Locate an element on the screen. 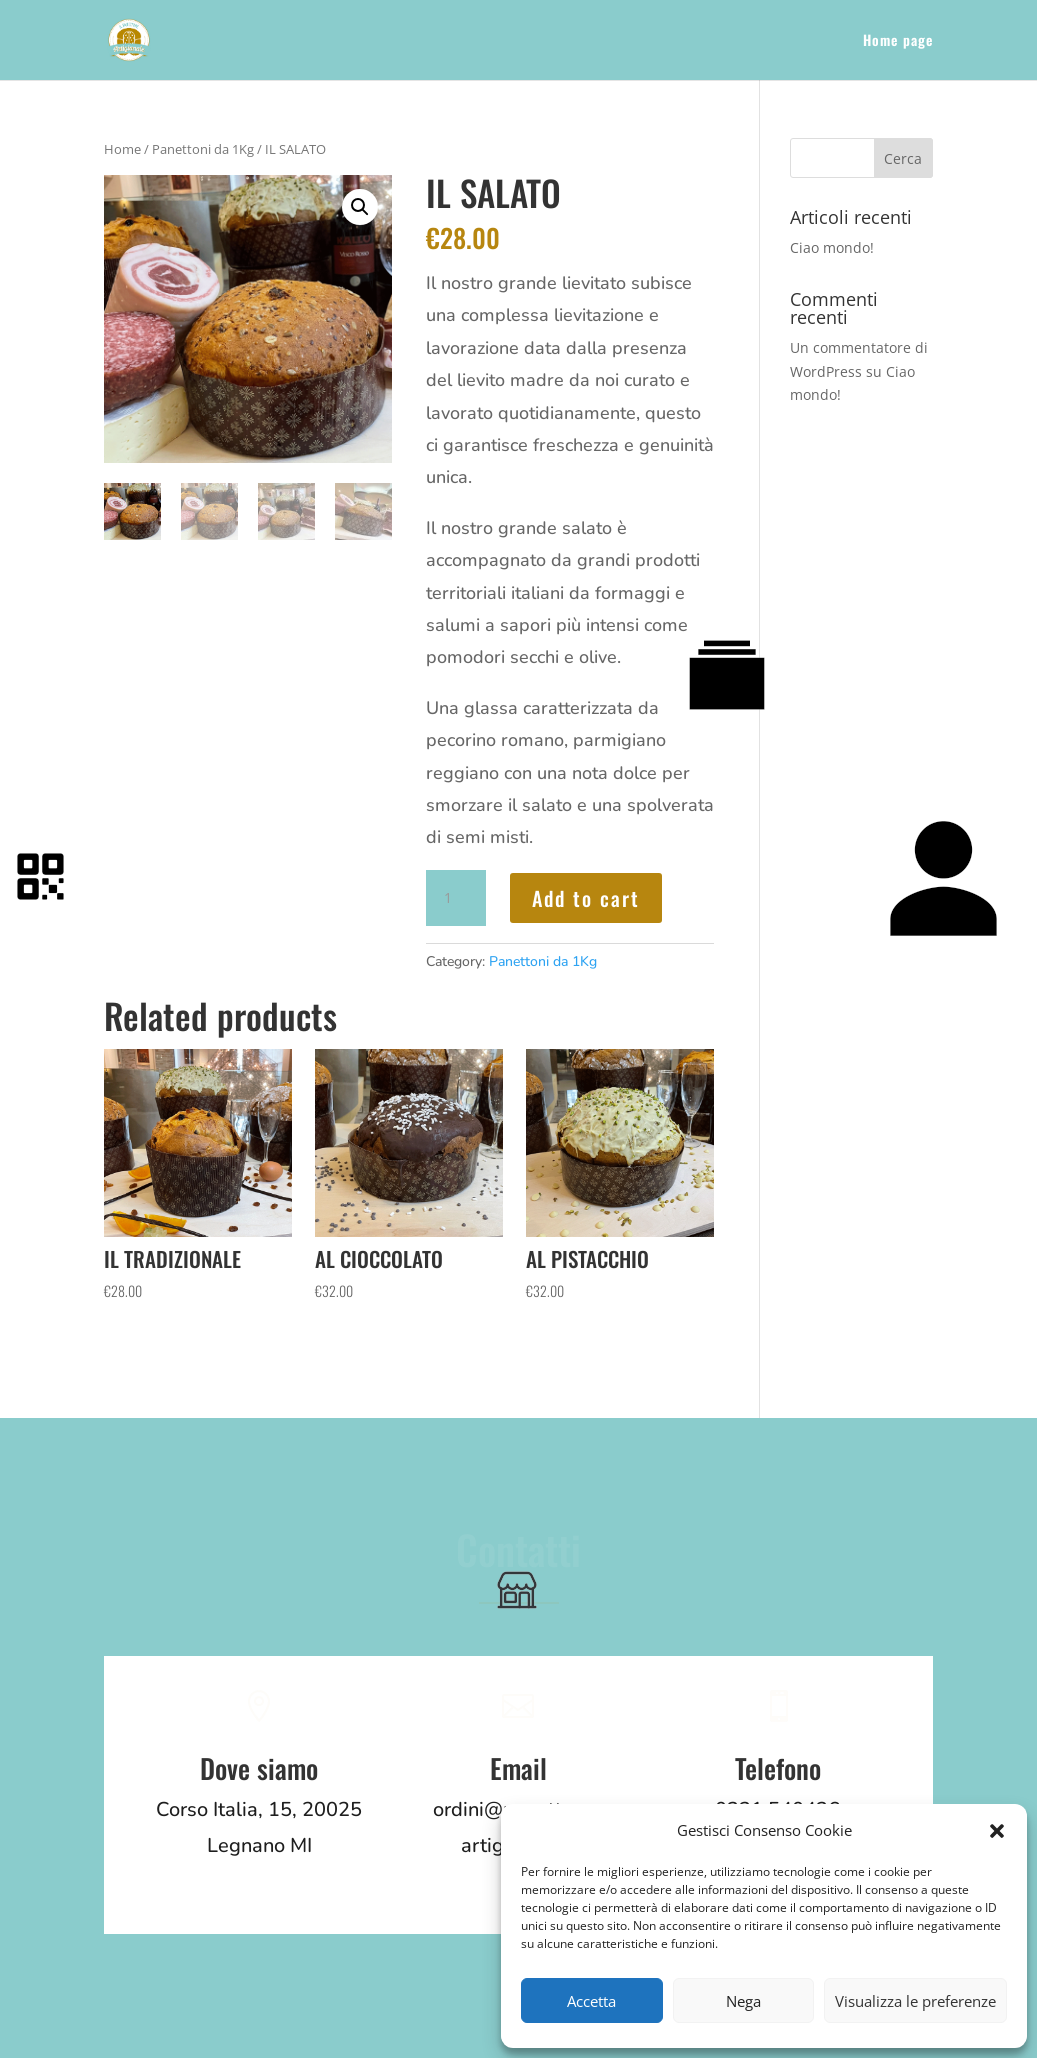  view your photo albums is located at coordinates (727, 675).